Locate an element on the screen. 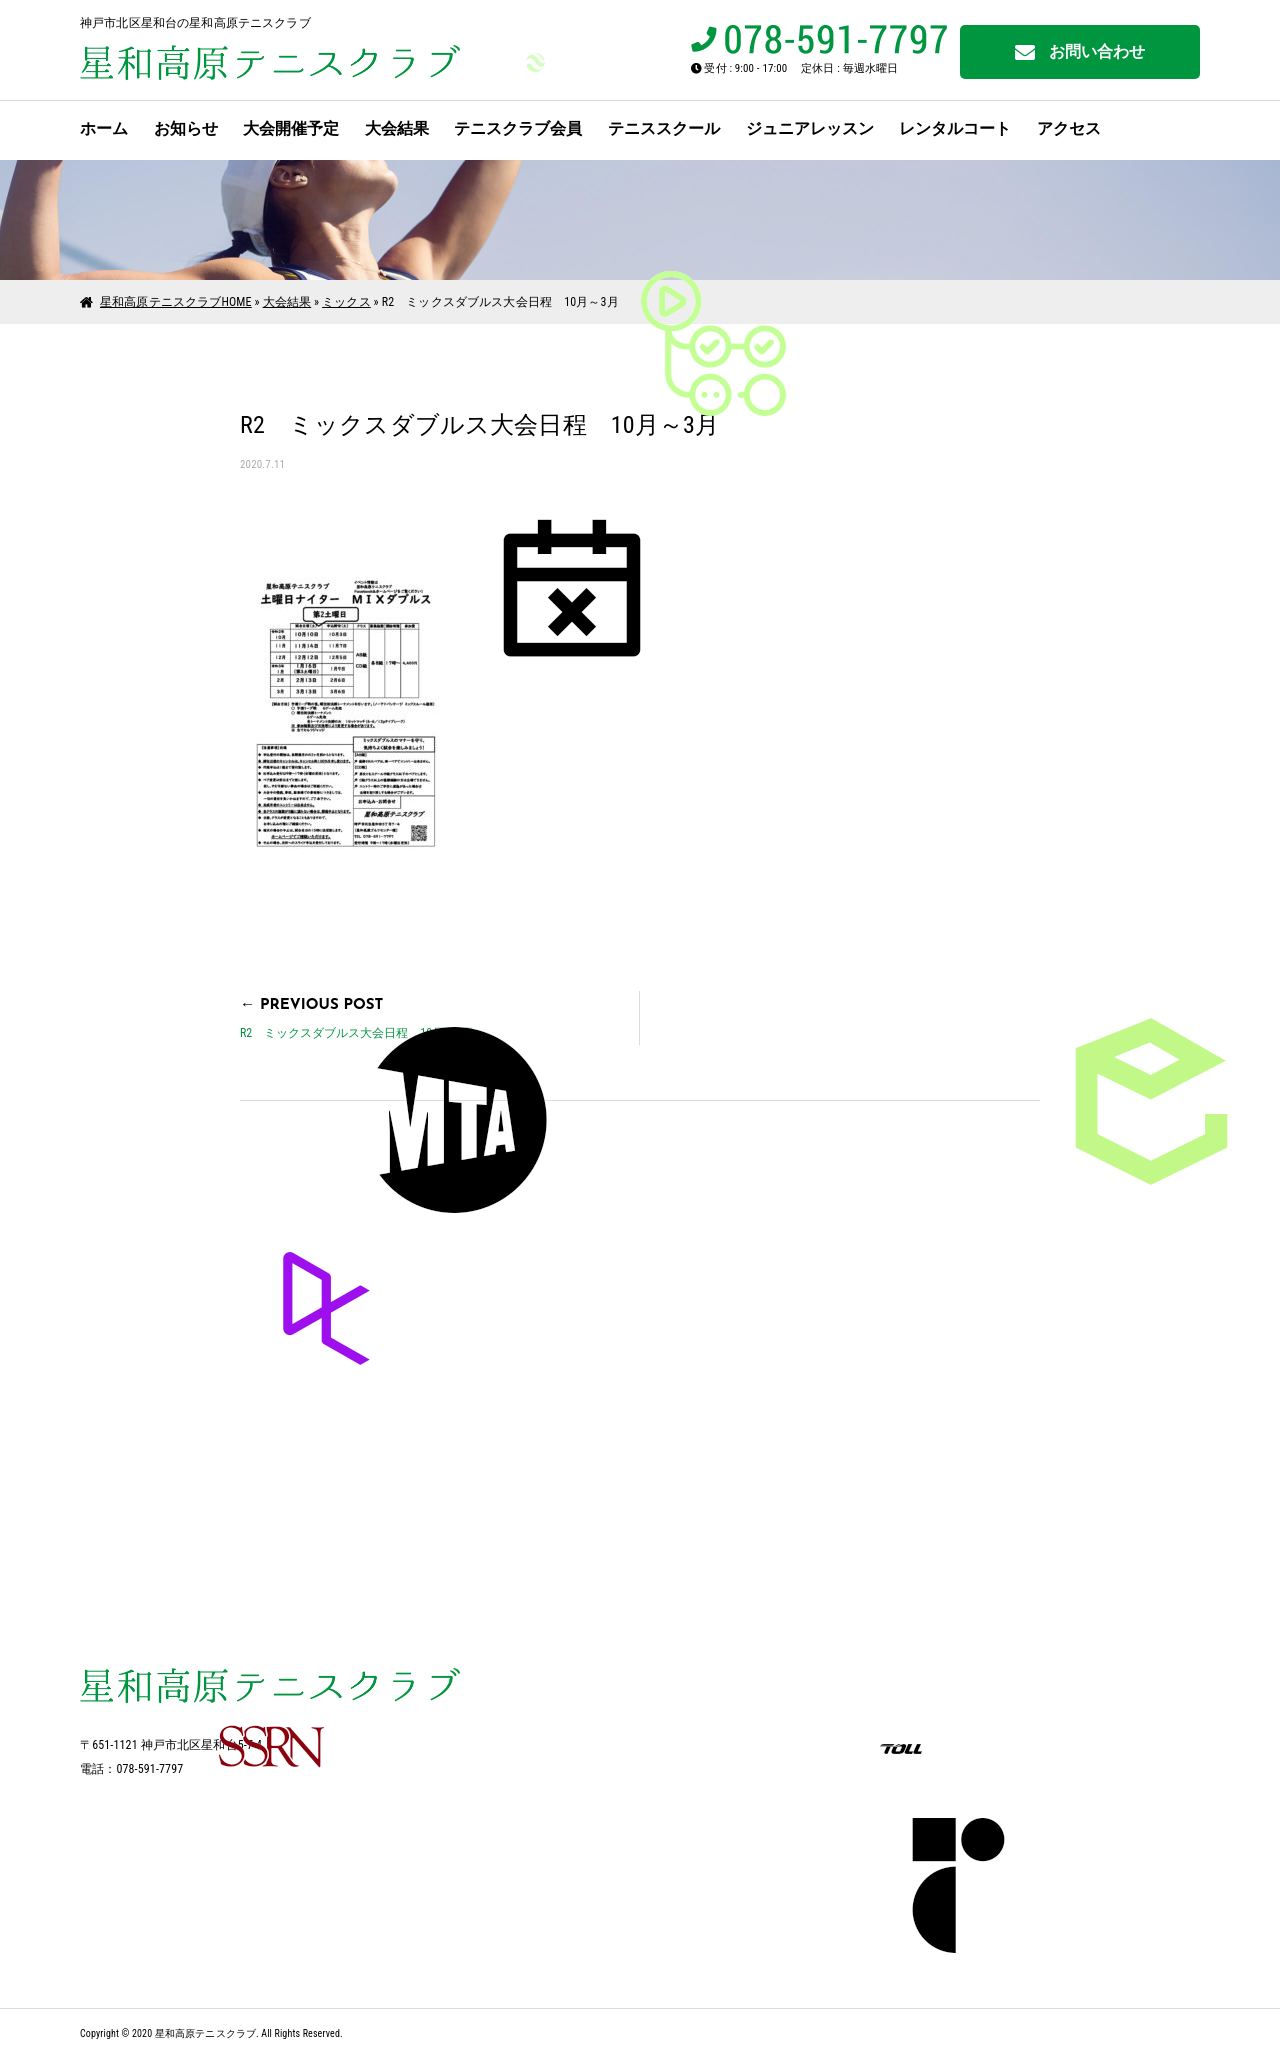 Image resolution: width=1280 pixels, height=2059 pixels. open Google Earth app is located at coordinates (535, 62).